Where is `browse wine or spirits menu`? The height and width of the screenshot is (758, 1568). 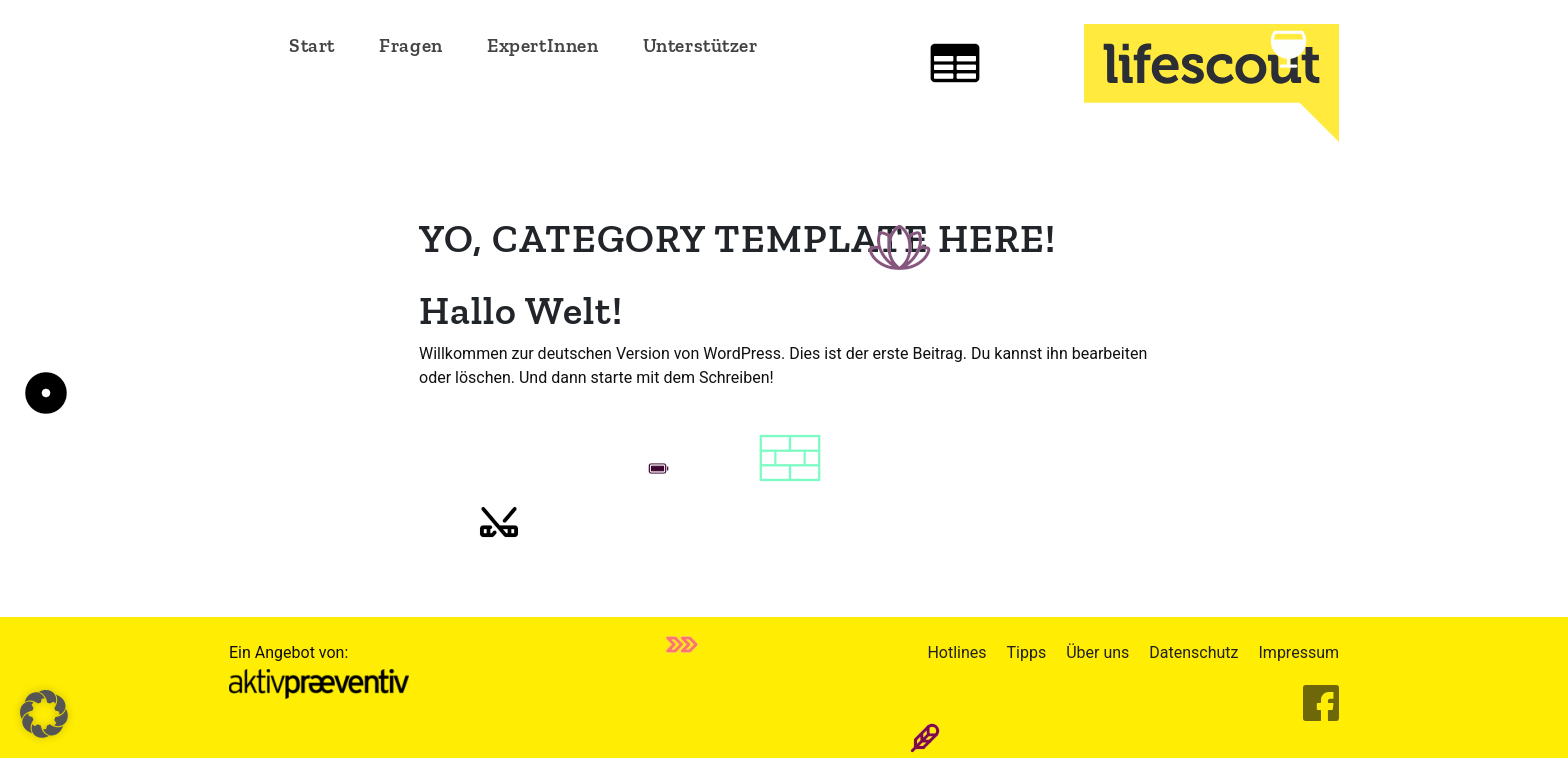 browse wine or spirits menu is located at coordinates (1288, 48).